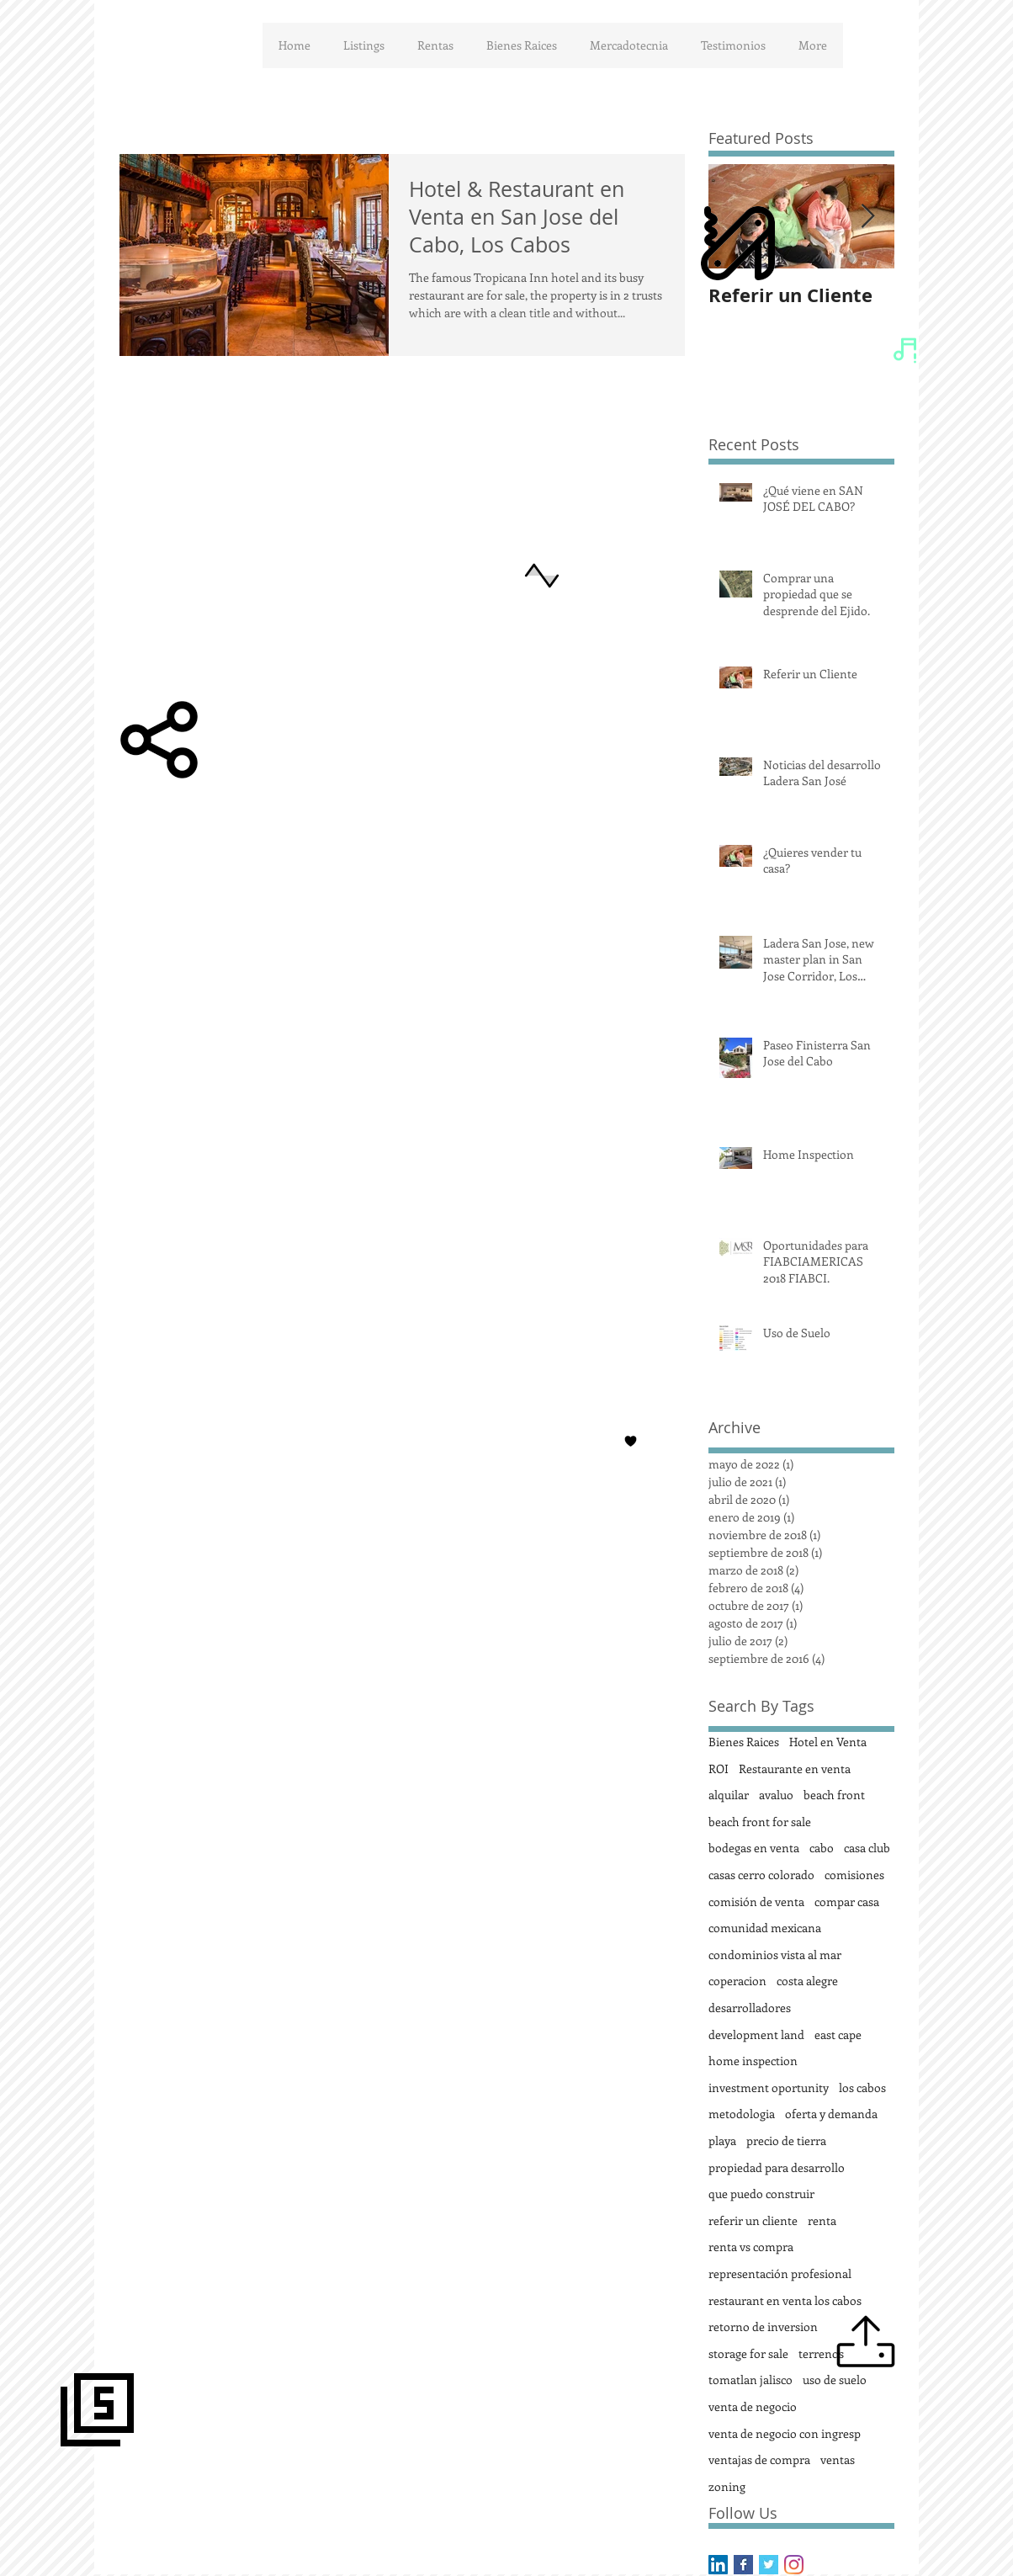 The height and width of the screenshot is (2576, 1013). What do you see at coordinates (159, 740) in the screenshot?
I see `share content with others` at bounding box center [159, 740].